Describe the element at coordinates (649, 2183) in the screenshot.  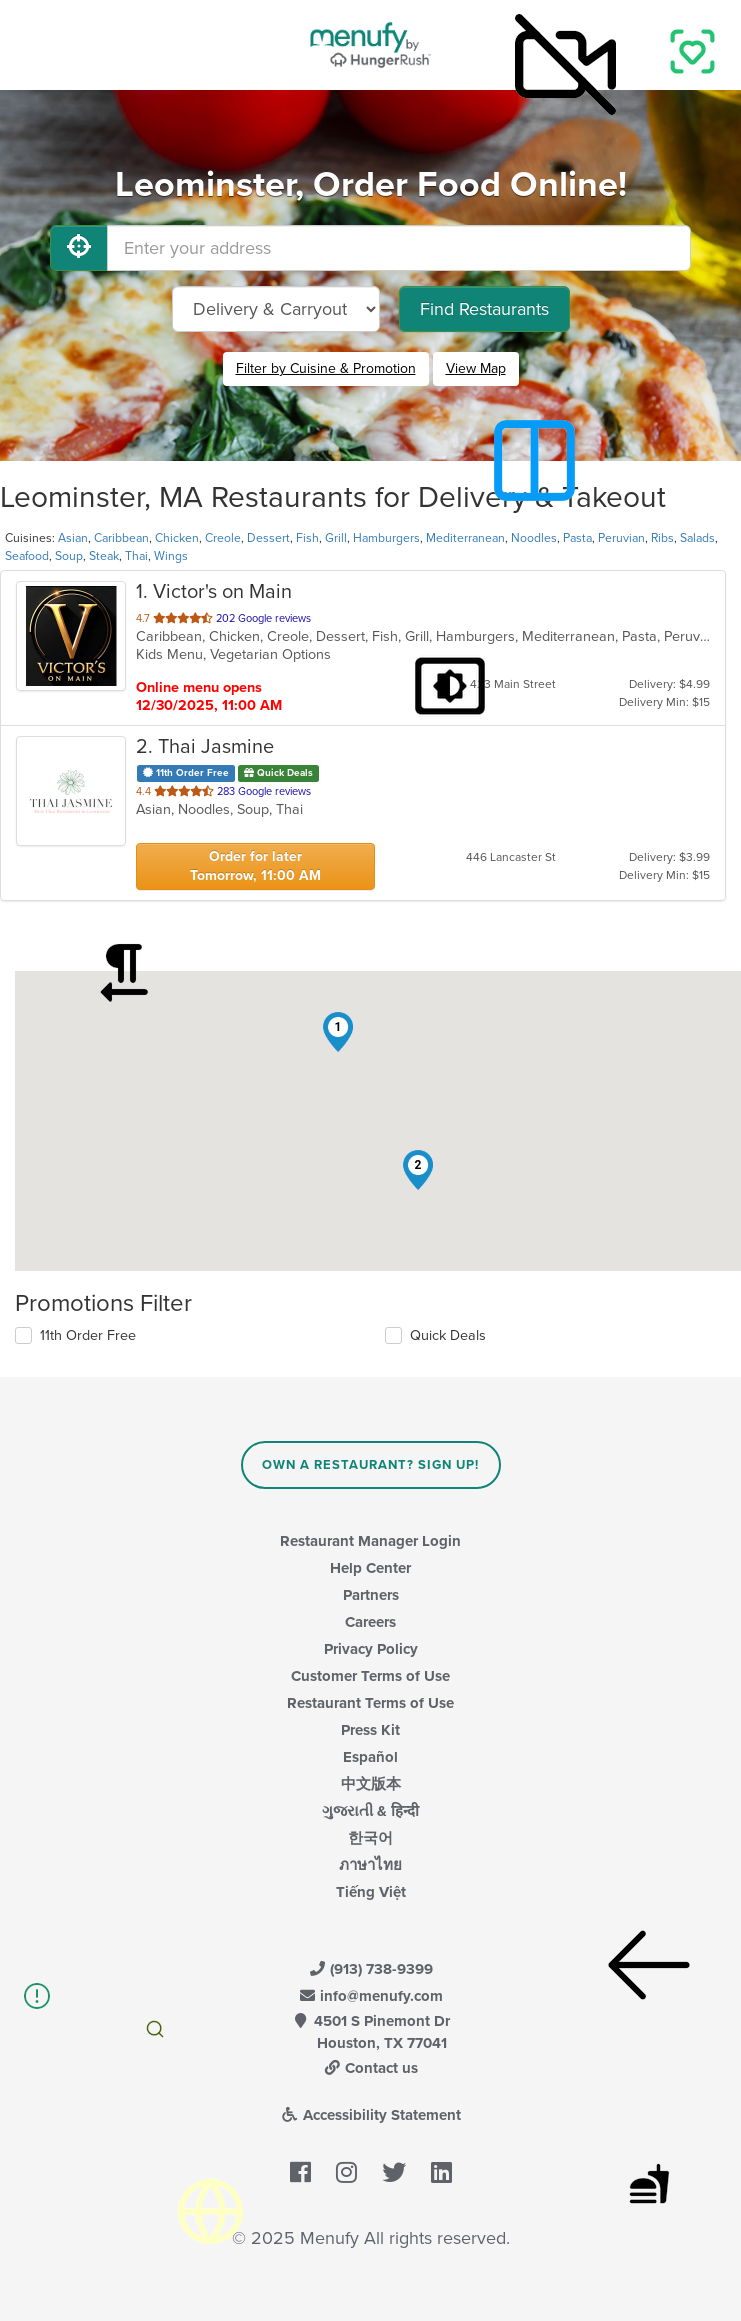
I see `find nearby fast food restaurants` at that location.